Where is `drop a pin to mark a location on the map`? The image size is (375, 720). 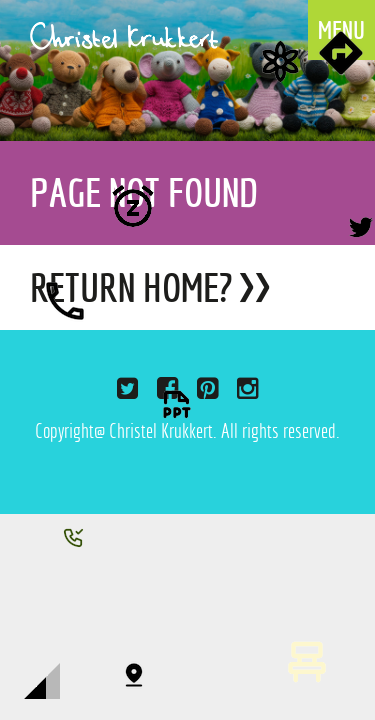
drop a pin to mark a location on the map is located at coordinates (134, 675).